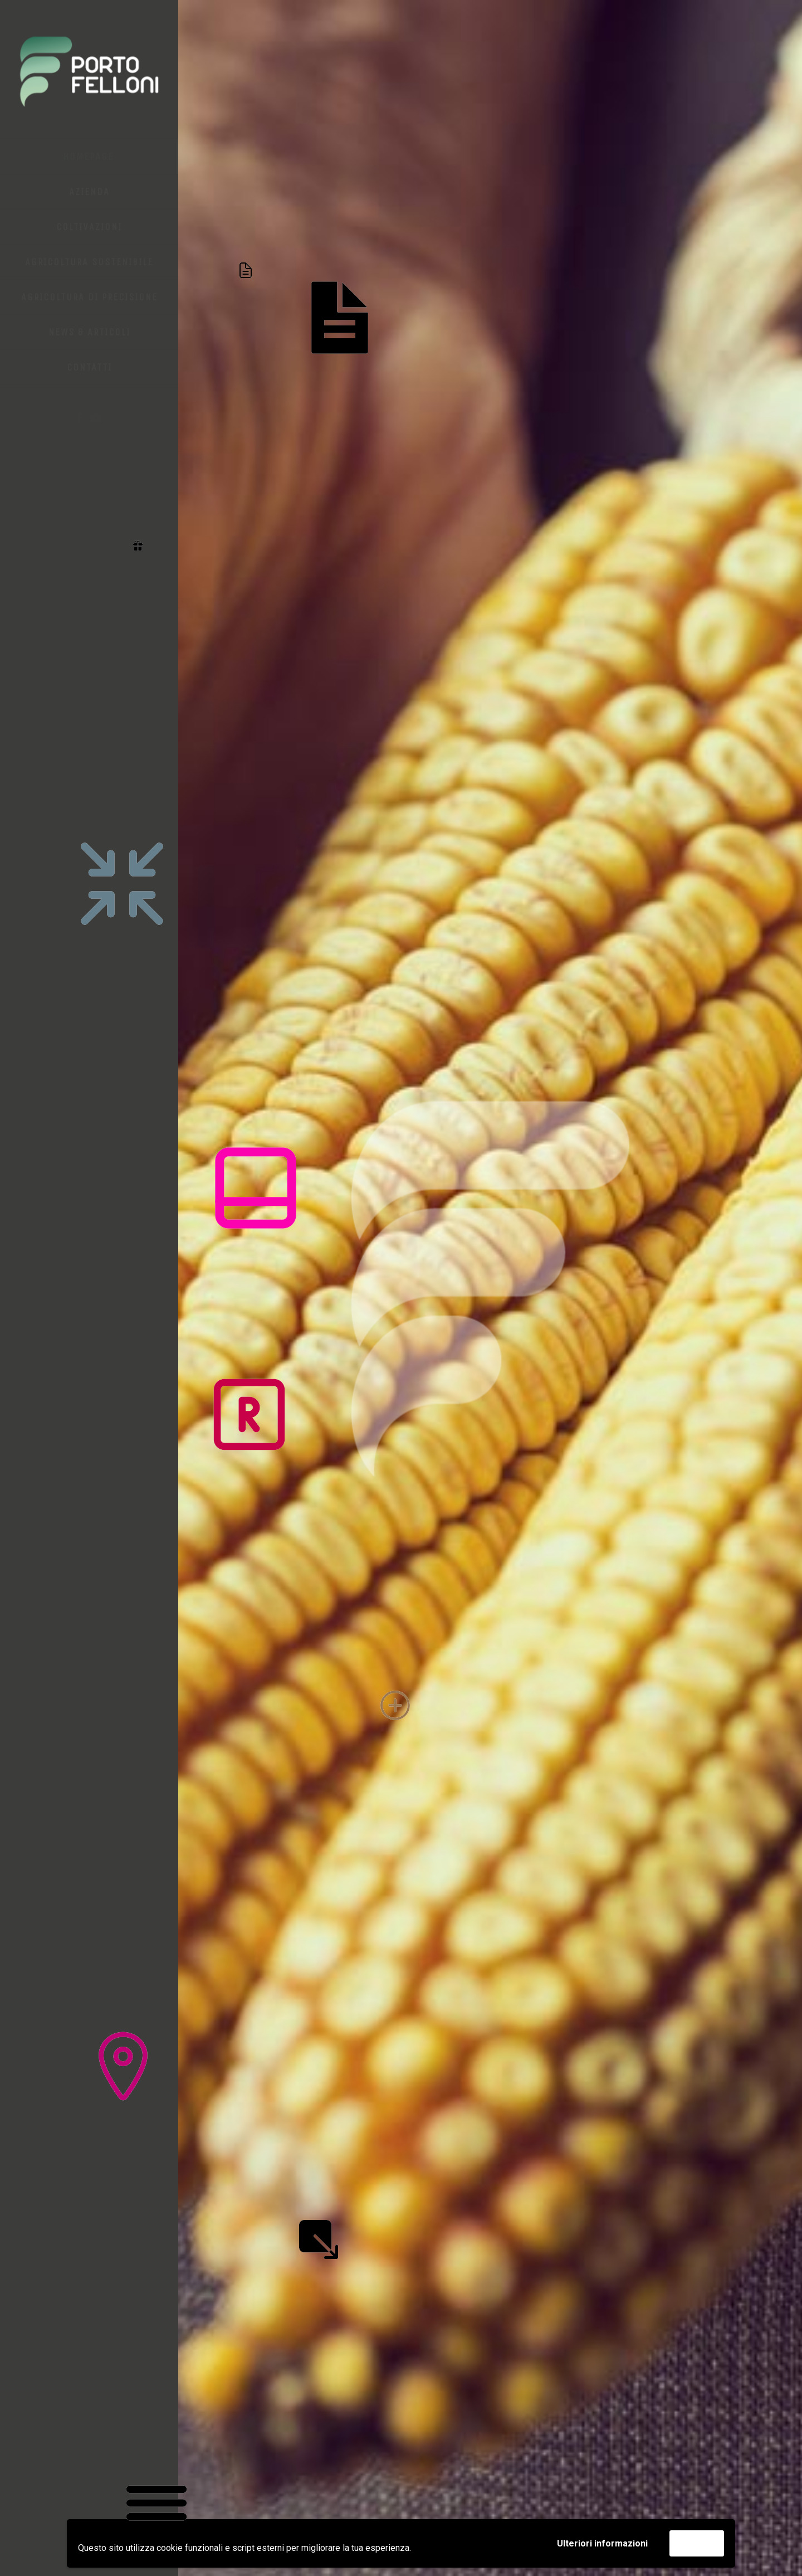  Describe the element at coordinates (256, 1188) in the screenshot. I see `toggle bottom navigation bar visibility` at that location.